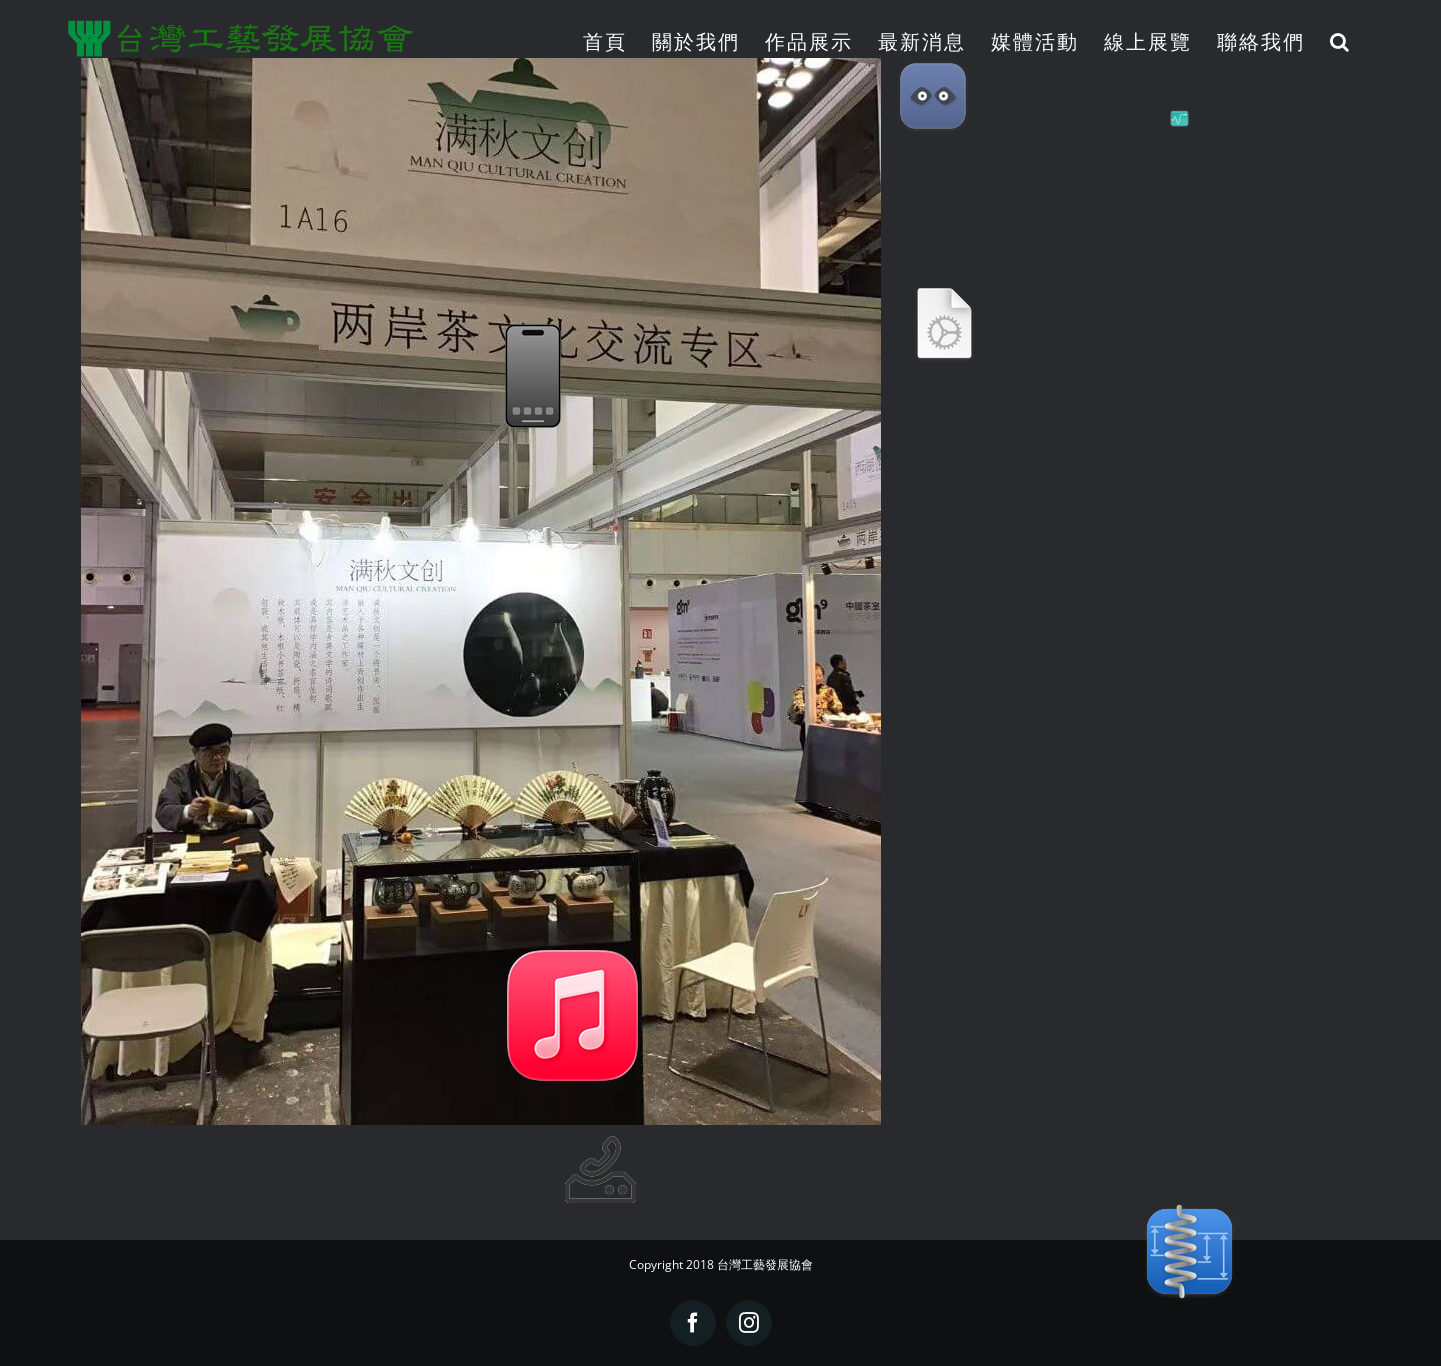 The image size is (1441, 1366). Describe the element at coordinates (933, 96) in the screenshot. I see `open mockoon api mocking application` at that location.